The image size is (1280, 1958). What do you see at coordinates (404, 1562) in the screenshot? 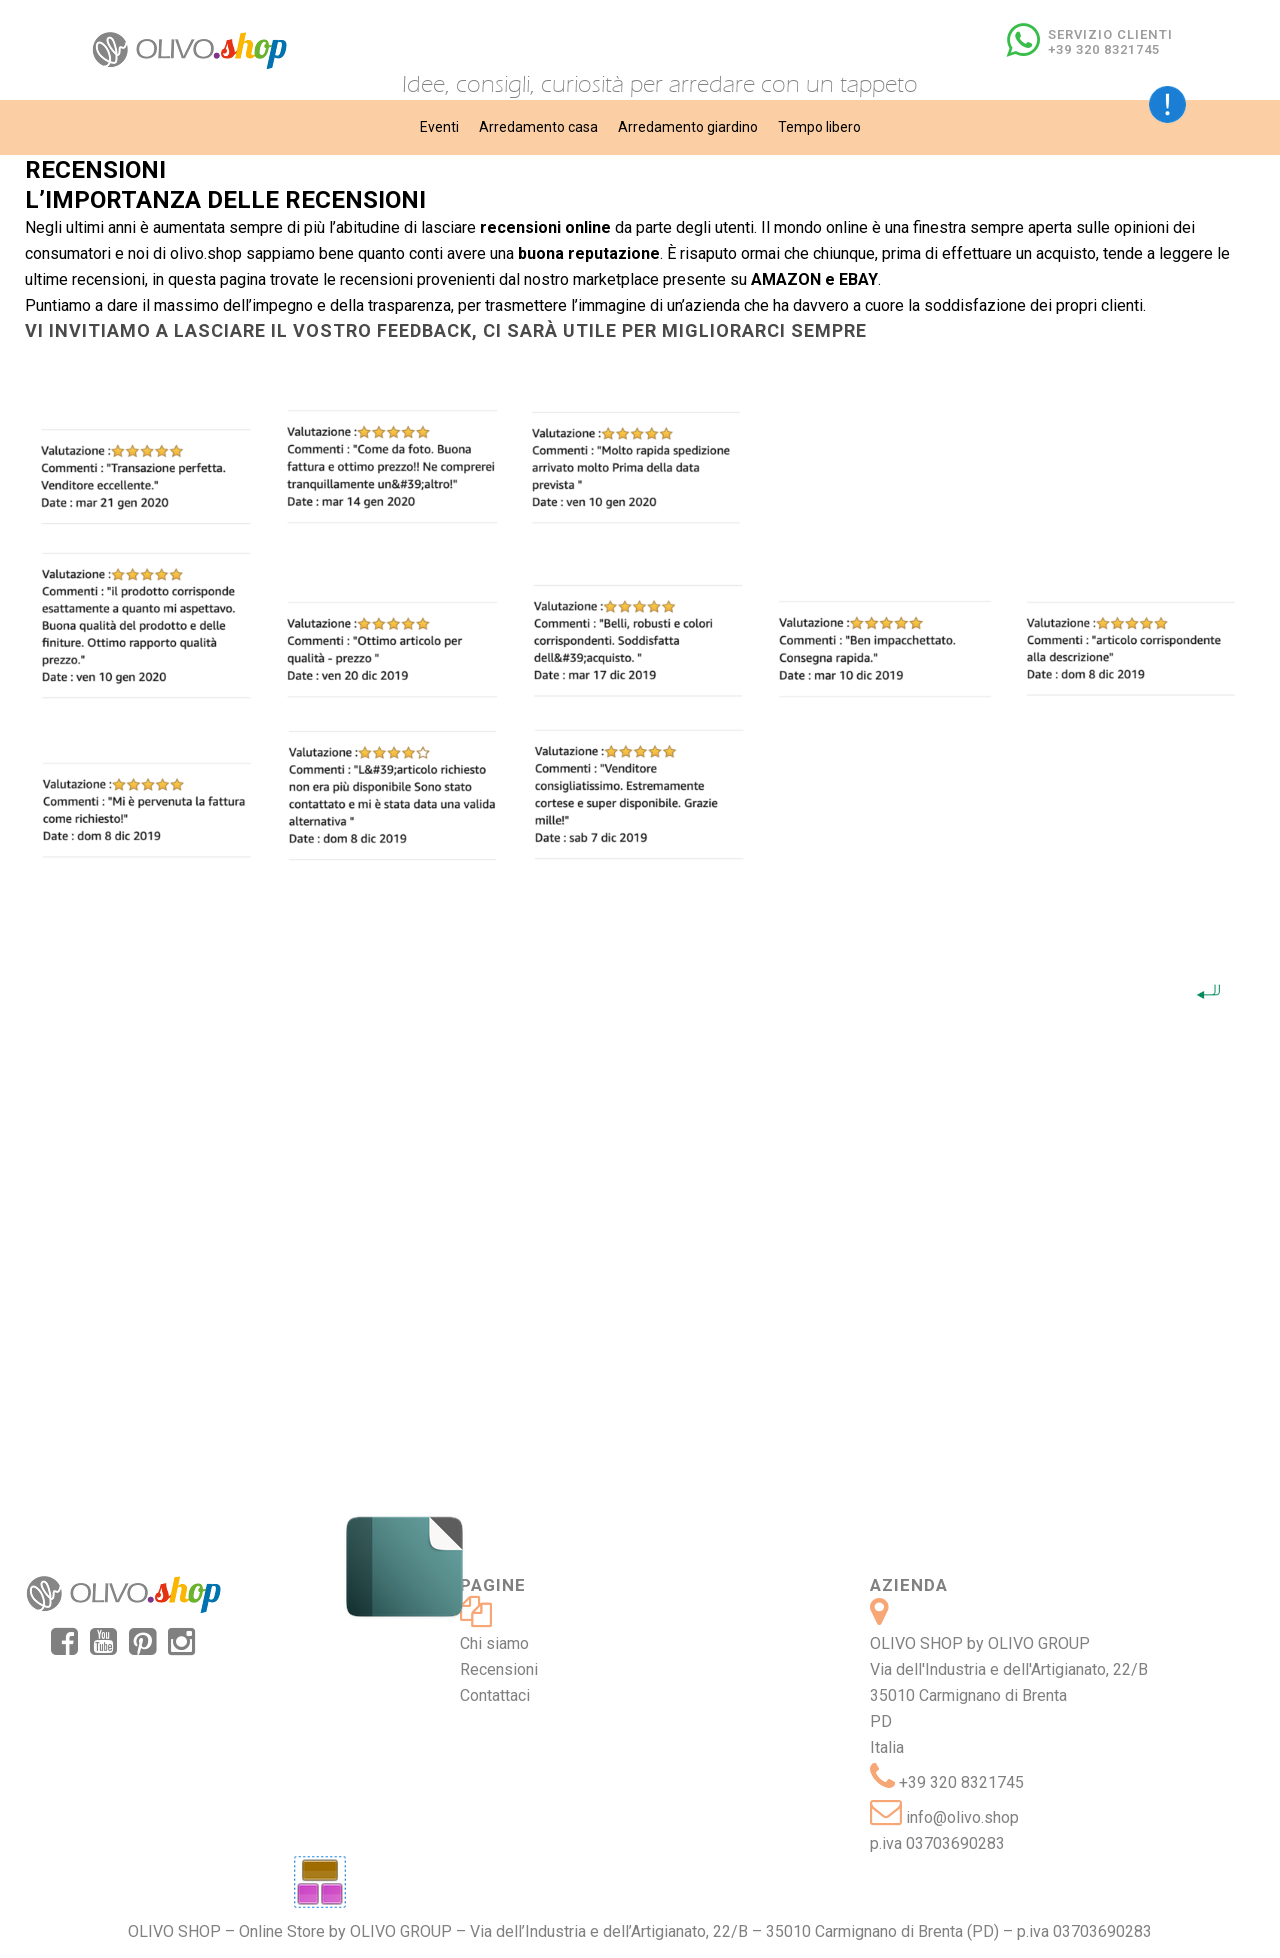
I see `change desktop wallpaper settings` at bounding box center [404, 1562].